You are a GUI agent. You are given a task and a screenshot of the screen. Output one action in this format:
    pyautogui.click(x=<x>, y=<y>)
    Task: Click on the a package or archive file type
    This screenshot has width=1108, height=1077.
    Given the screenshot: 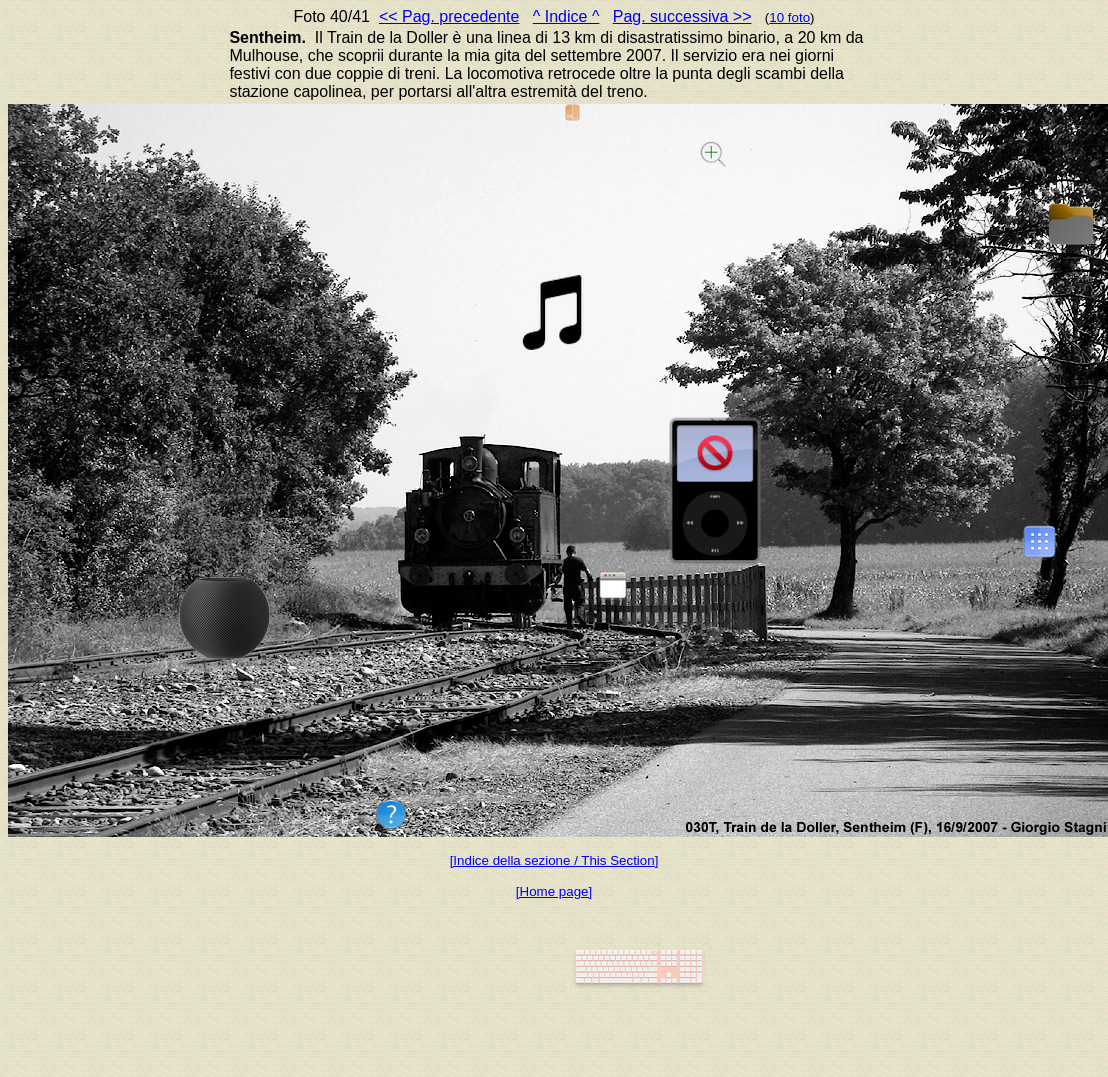 What is the action you would take?
    pyautogui.click(x=572, y=112)
    